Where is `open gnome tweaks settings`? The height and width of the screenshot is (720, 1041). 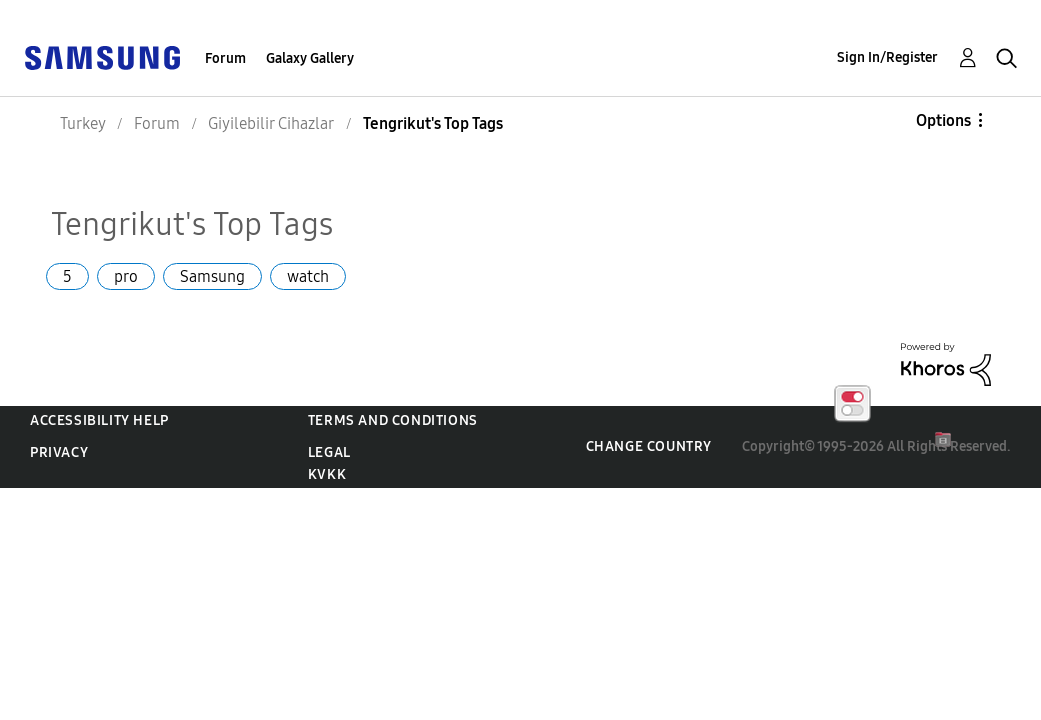
open gnome tweaks settings is located at coordinates (852, 403).